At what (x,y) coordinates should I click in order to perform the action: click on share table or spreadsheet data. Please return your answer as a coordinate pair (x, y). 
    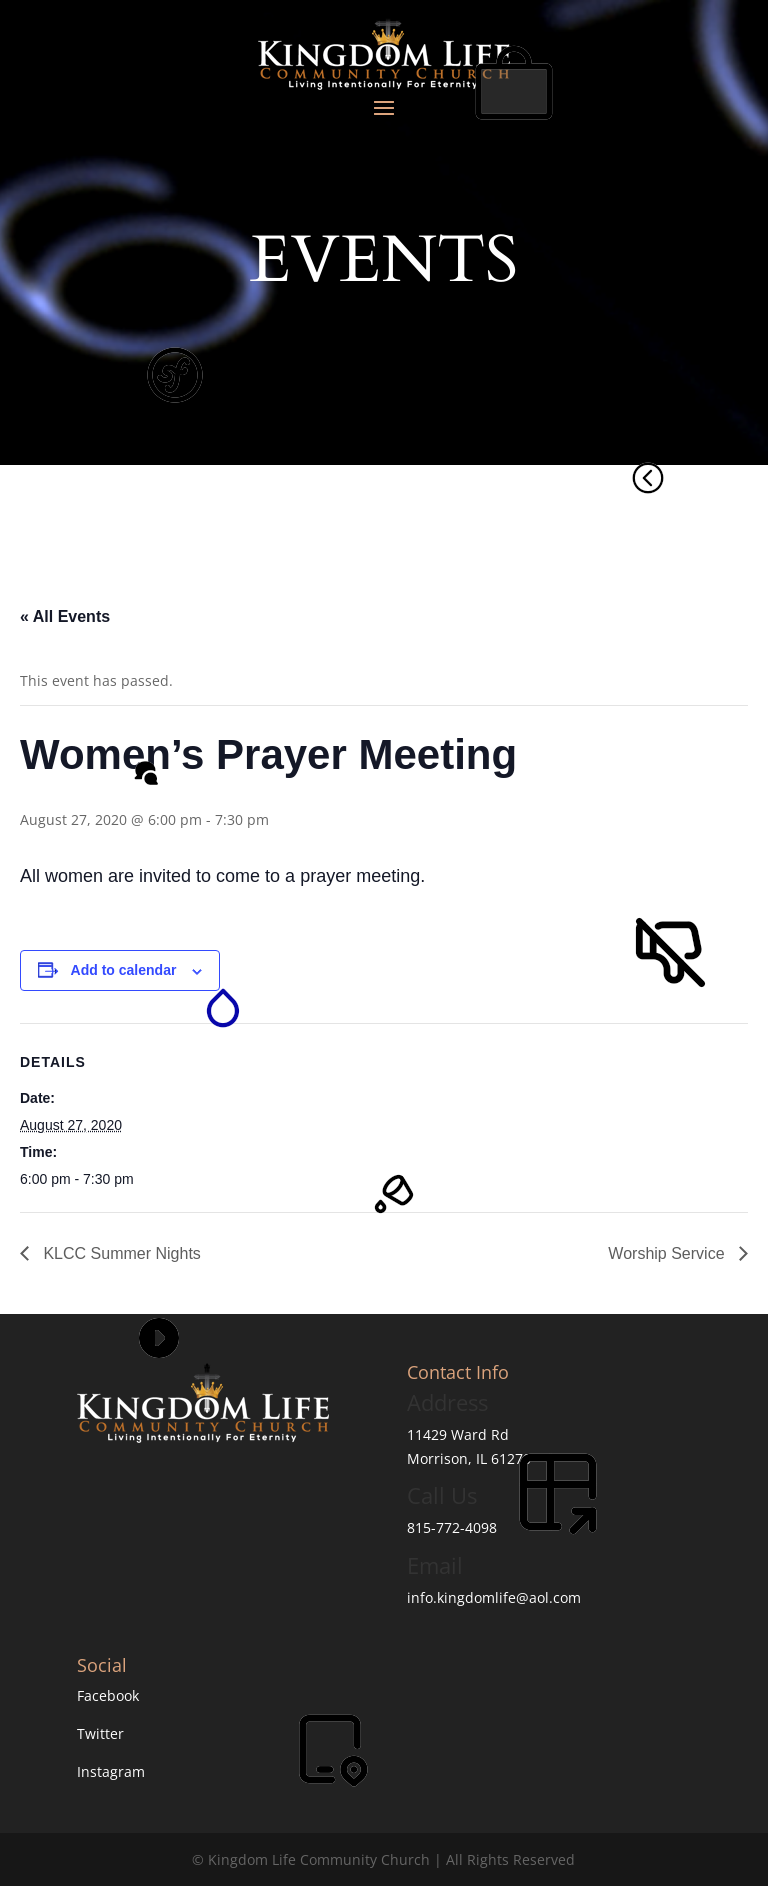
    Looking at the image, I should click on (558, 1492).